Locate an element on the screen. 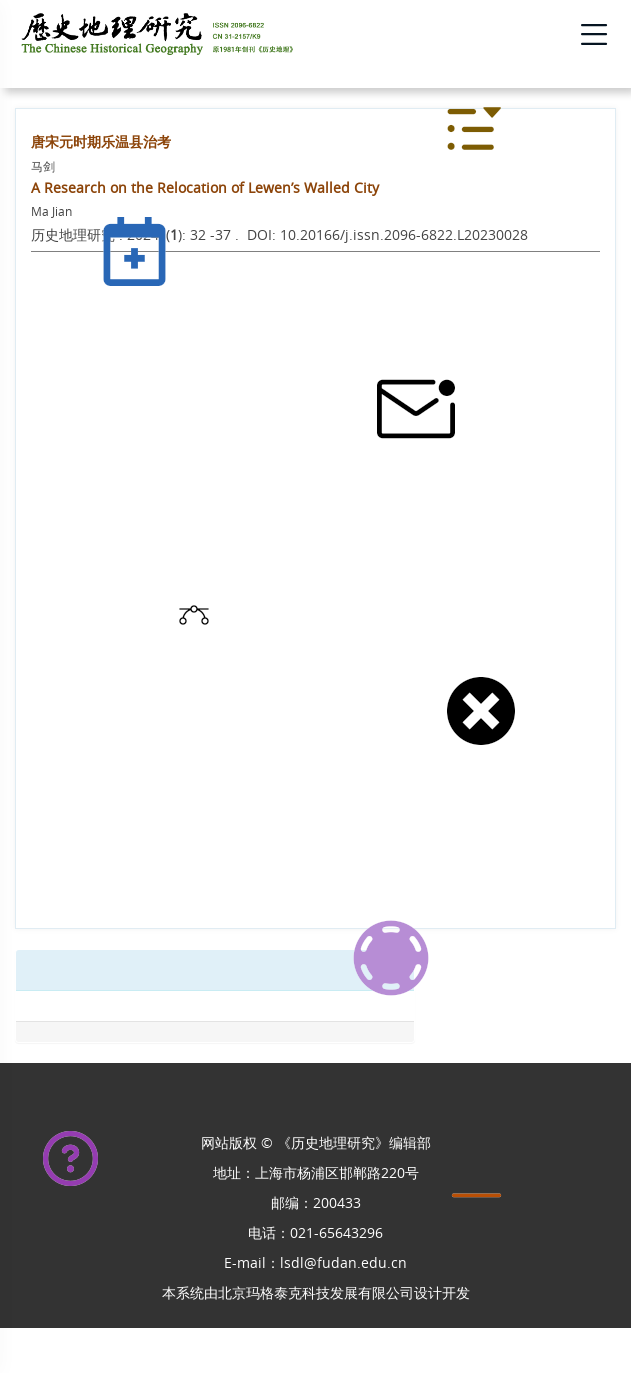 This screenshot has height=1373, width=631. insert a horizontal divider line is located at coordinates (476, 1193).